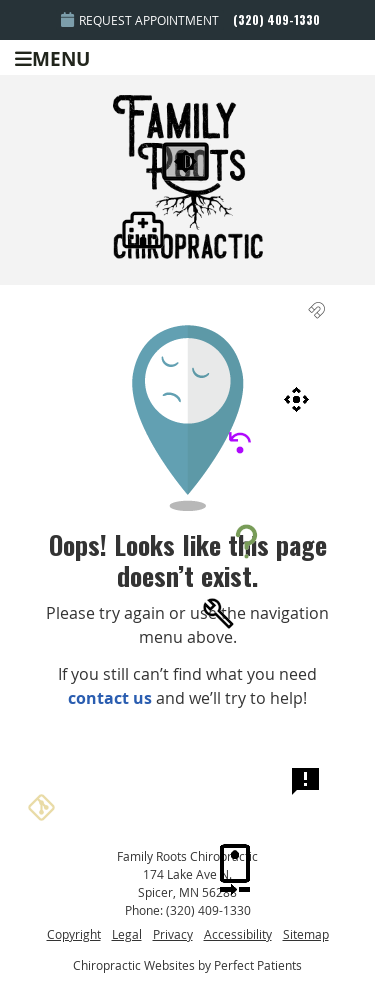 The height and width of the screenshot is (1000, 375). What do you see at coordinates (246, 541) in the screenshot?
I see `access help or support` at bounding box center [246, 541].